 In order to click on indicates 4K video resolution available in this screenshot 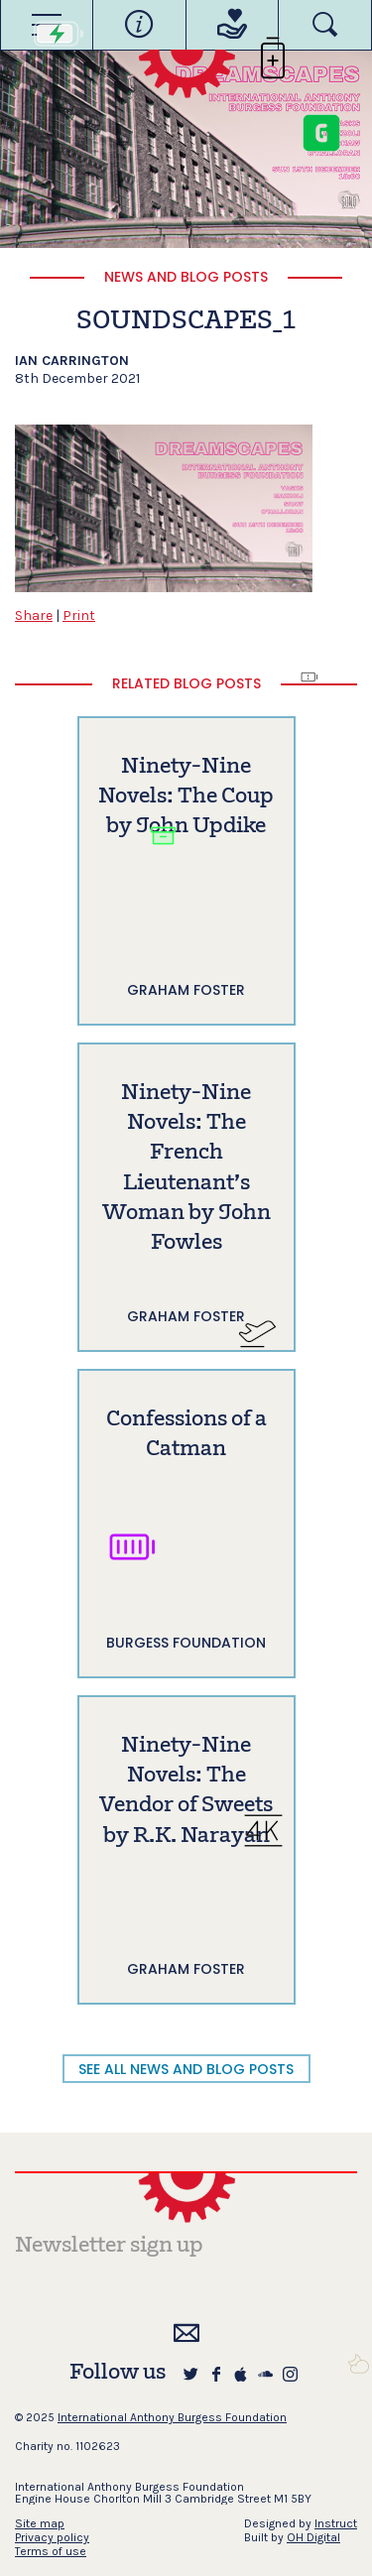, I will do `click(263, 1830)`.